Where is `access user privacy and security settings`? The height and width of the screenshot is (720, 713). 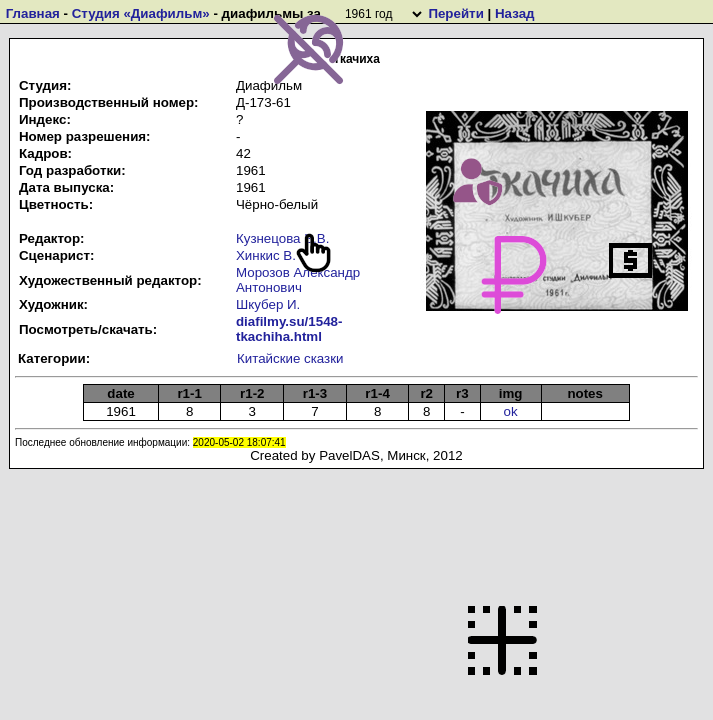 access user privacy and security settings is located at coordinates (477, 180).